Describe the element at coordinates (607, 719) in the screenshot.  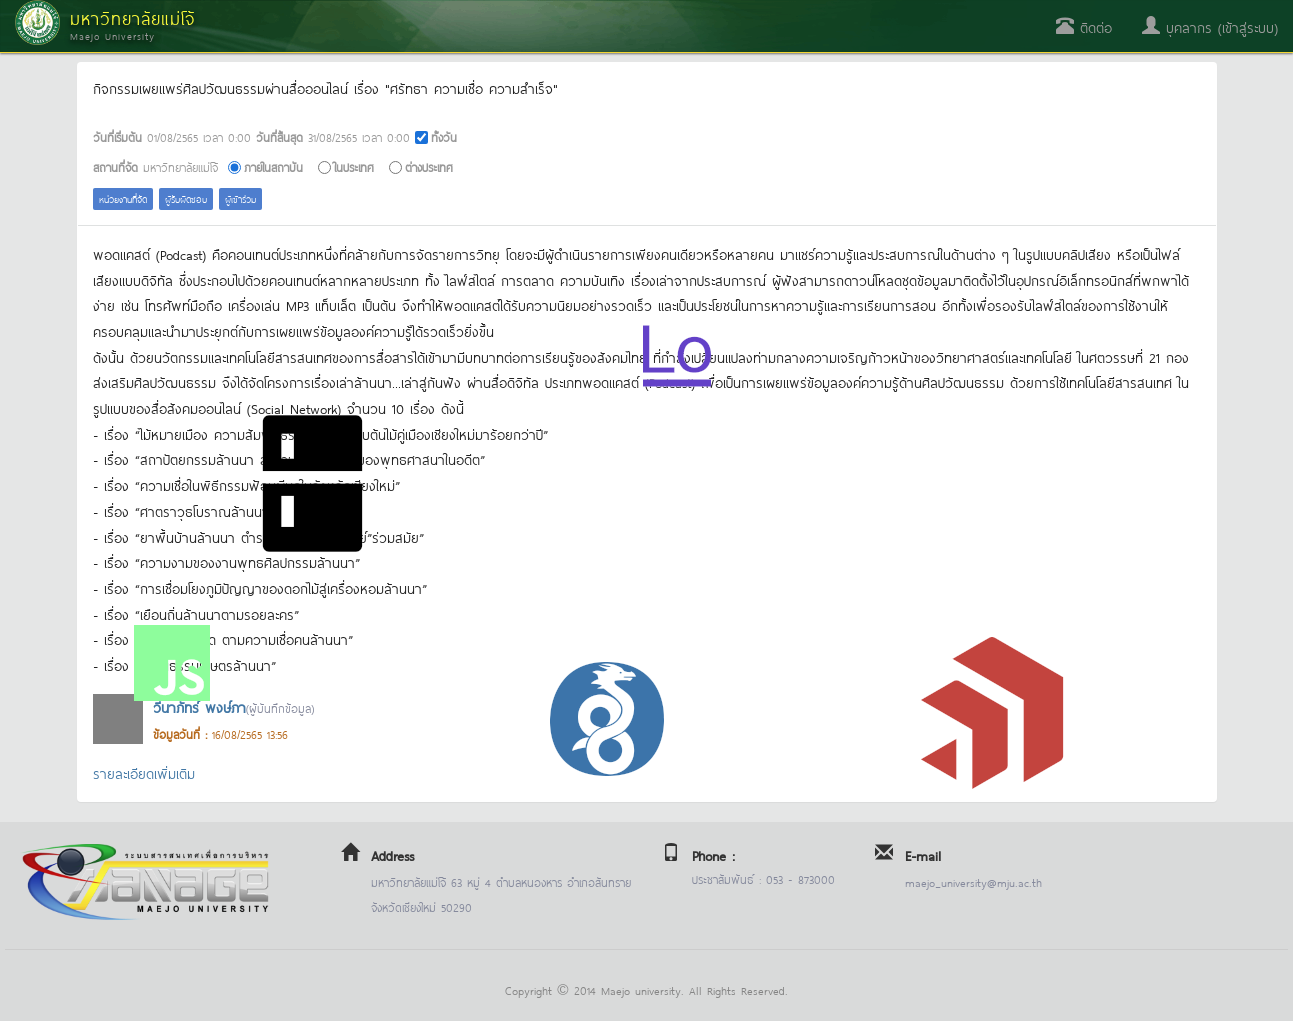
I see `open wireguard vpn settings` at that location.